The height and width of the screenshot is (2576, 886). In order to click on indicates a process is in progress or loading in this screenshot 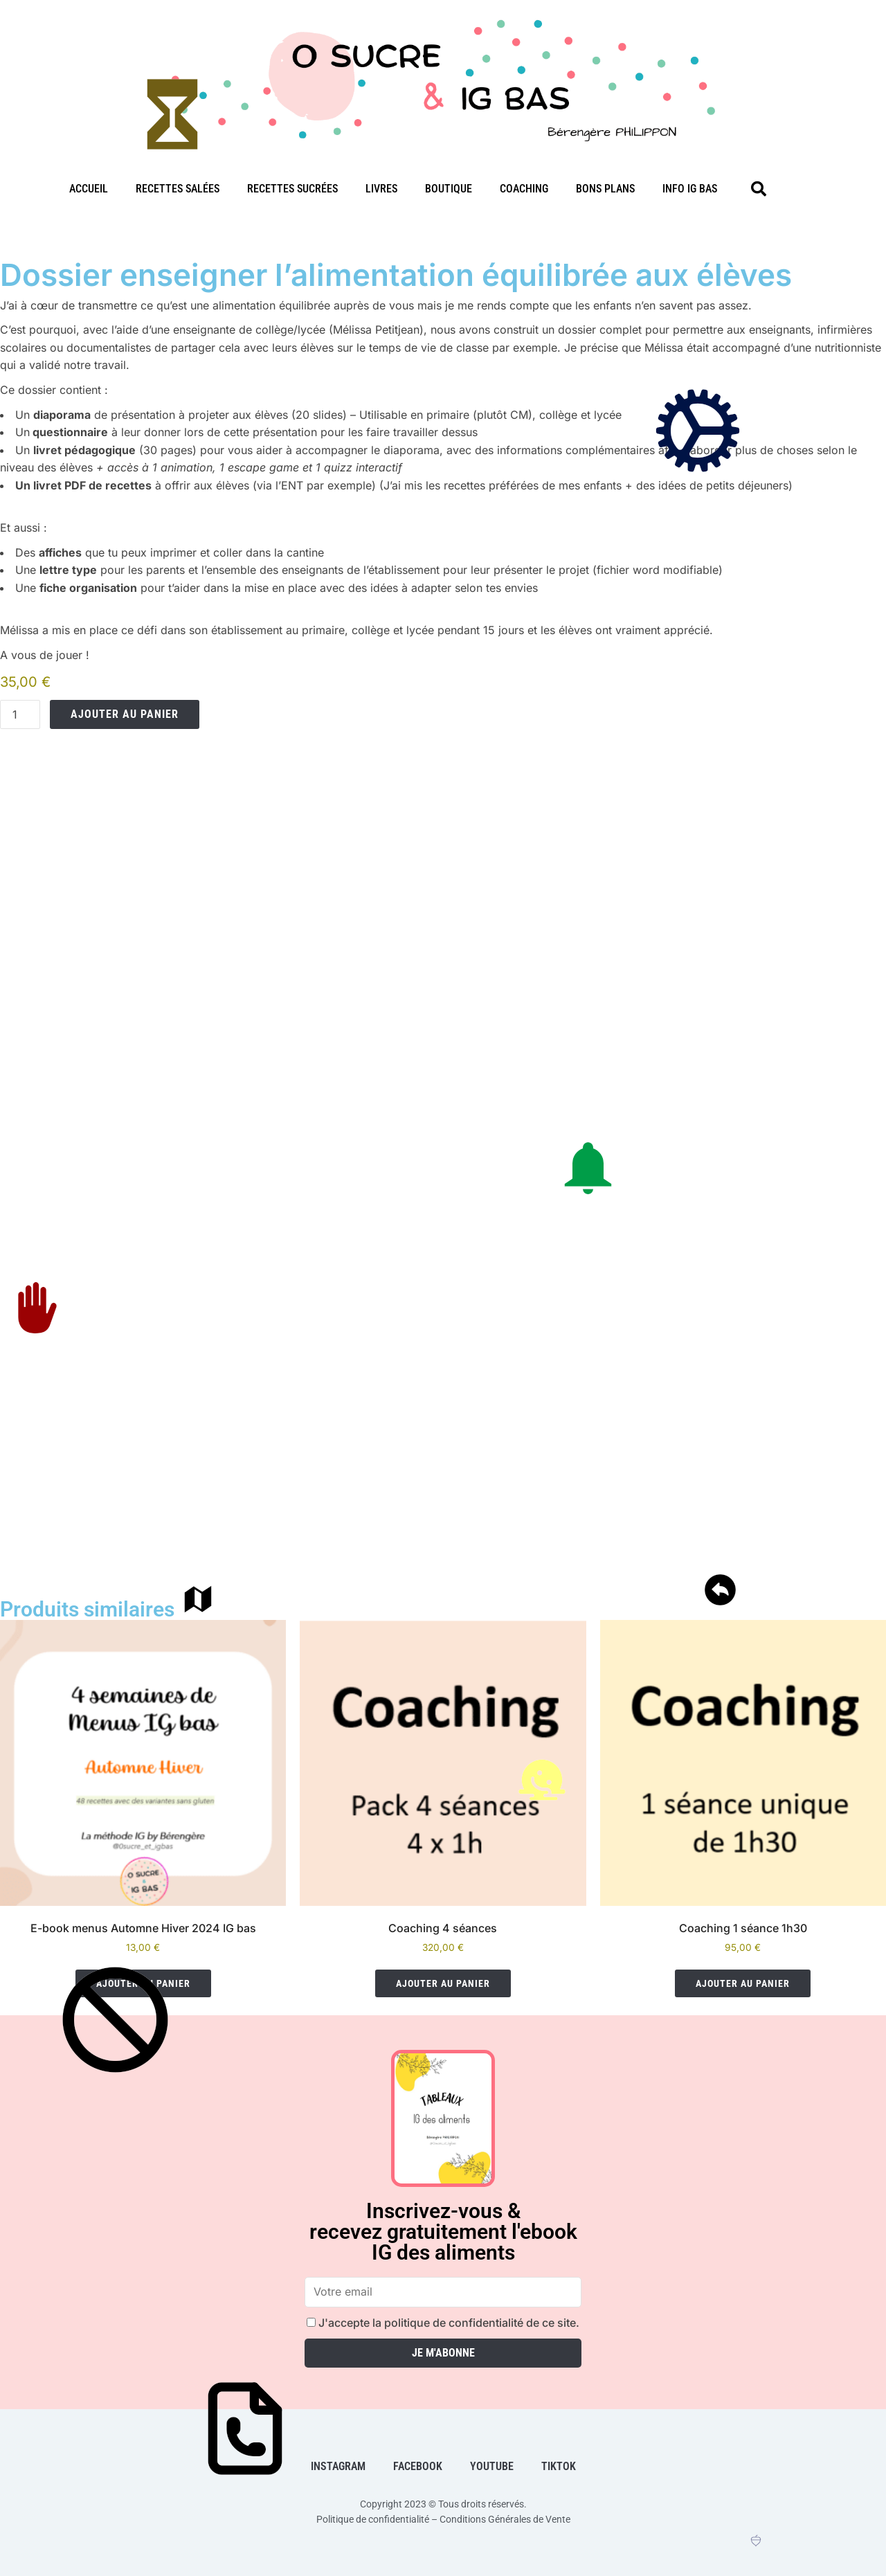, I will do `click(172, 114)`.